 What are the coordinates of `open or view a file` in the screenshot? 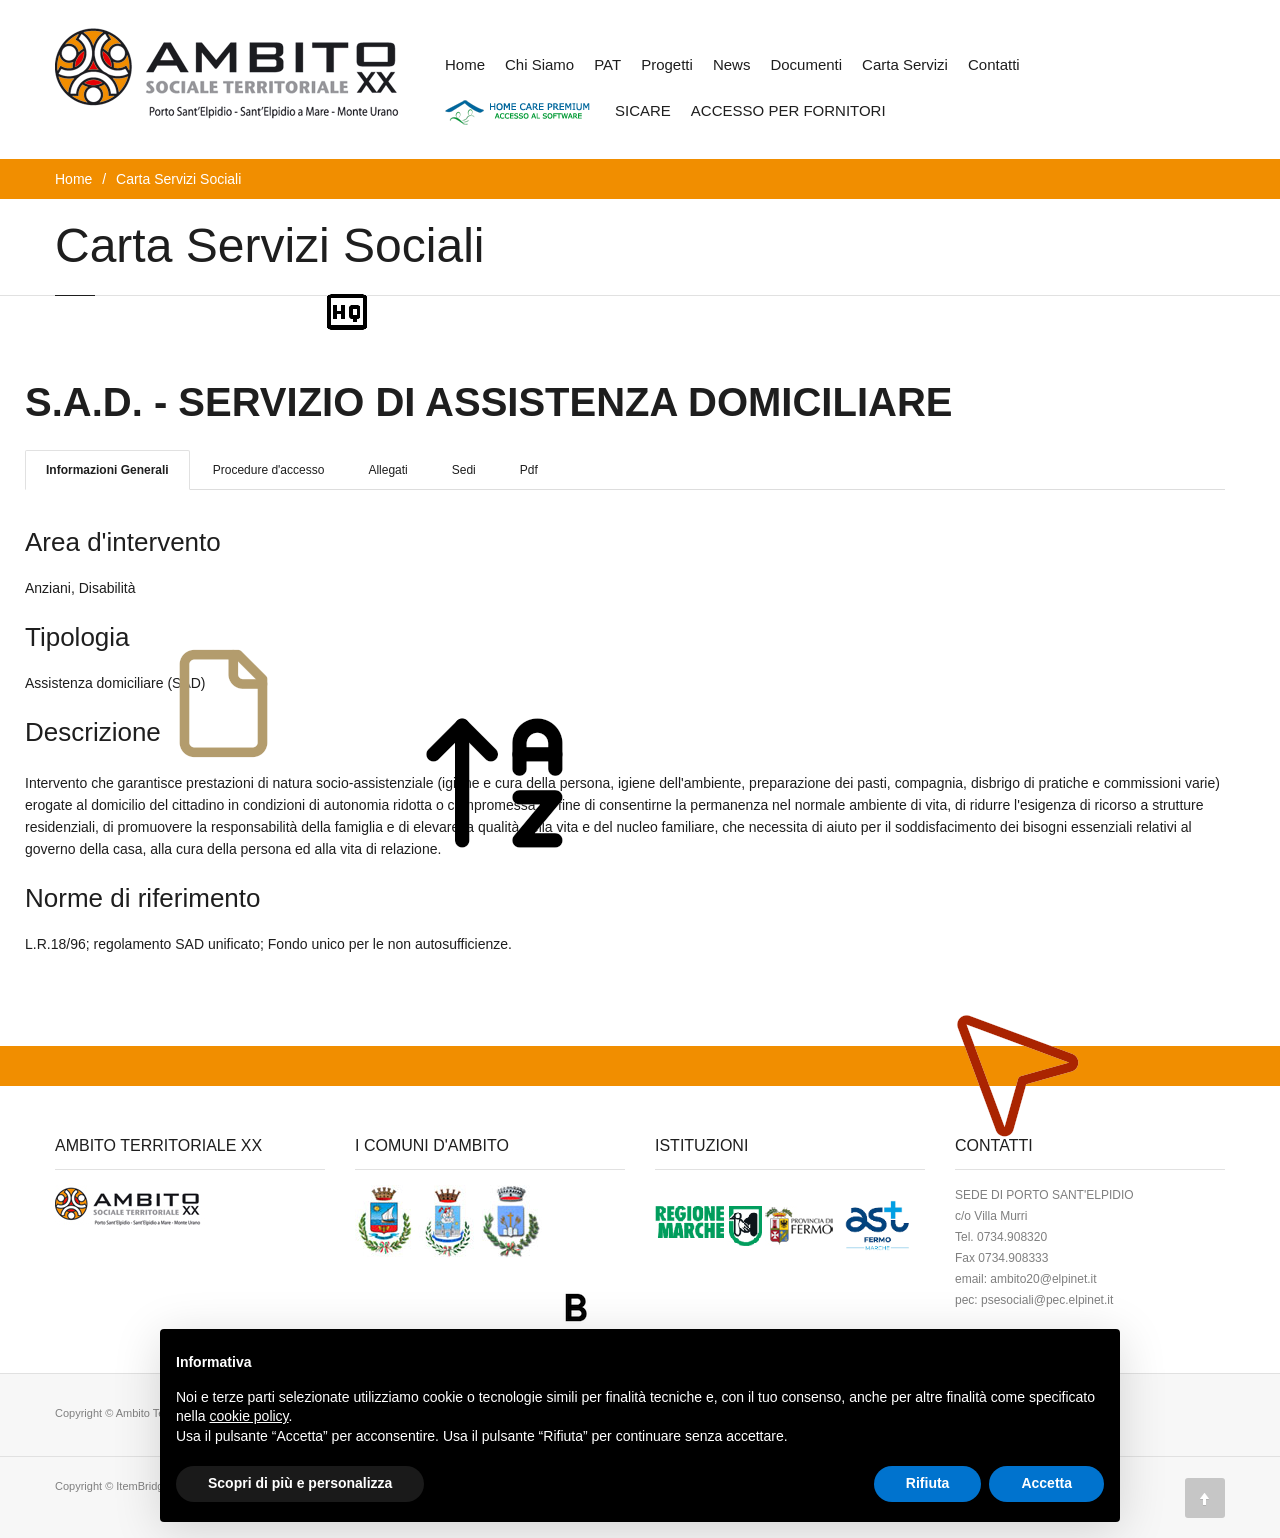 It's located at (223, 703).